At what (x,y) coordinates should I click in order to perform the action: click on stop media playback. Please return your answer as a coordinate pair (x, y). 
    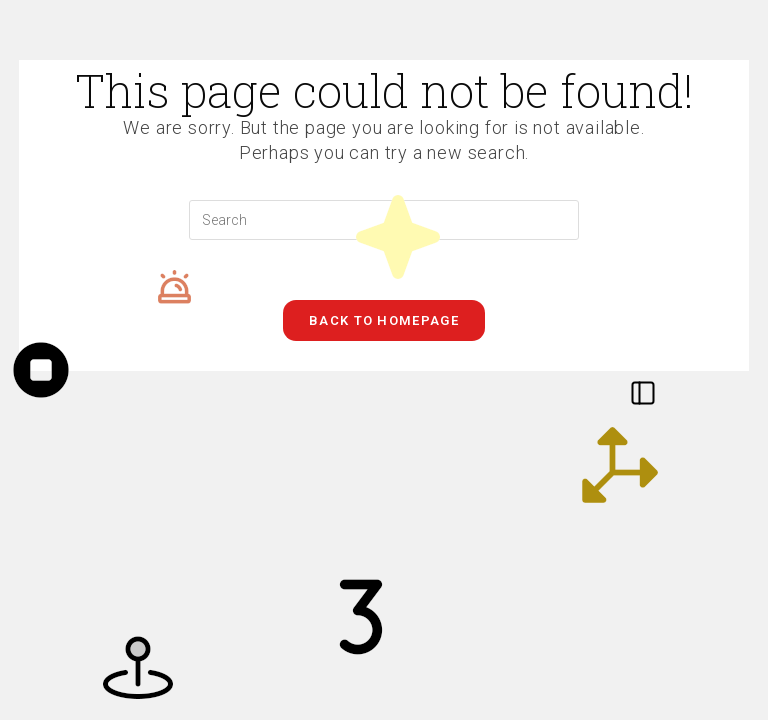
    Looking at the image, I should click on (41, 370).